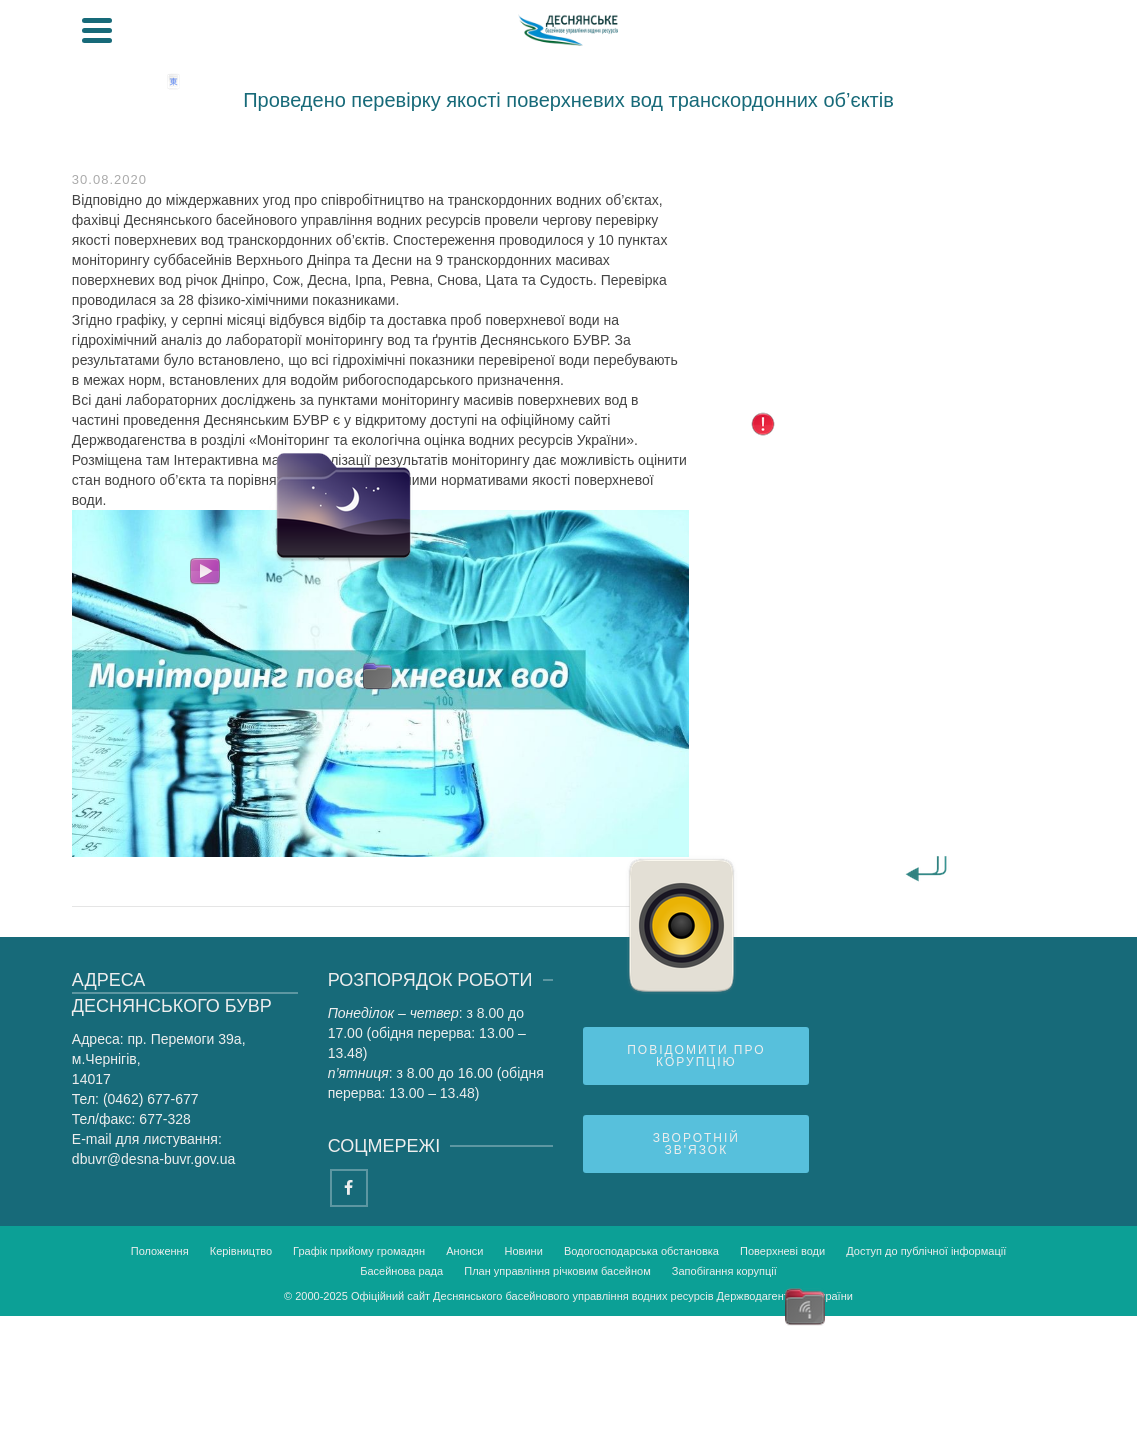 The height and width of the screenshot is (1456, 1137). I want to click on reply to all recipients of an email, so click(925, 868).